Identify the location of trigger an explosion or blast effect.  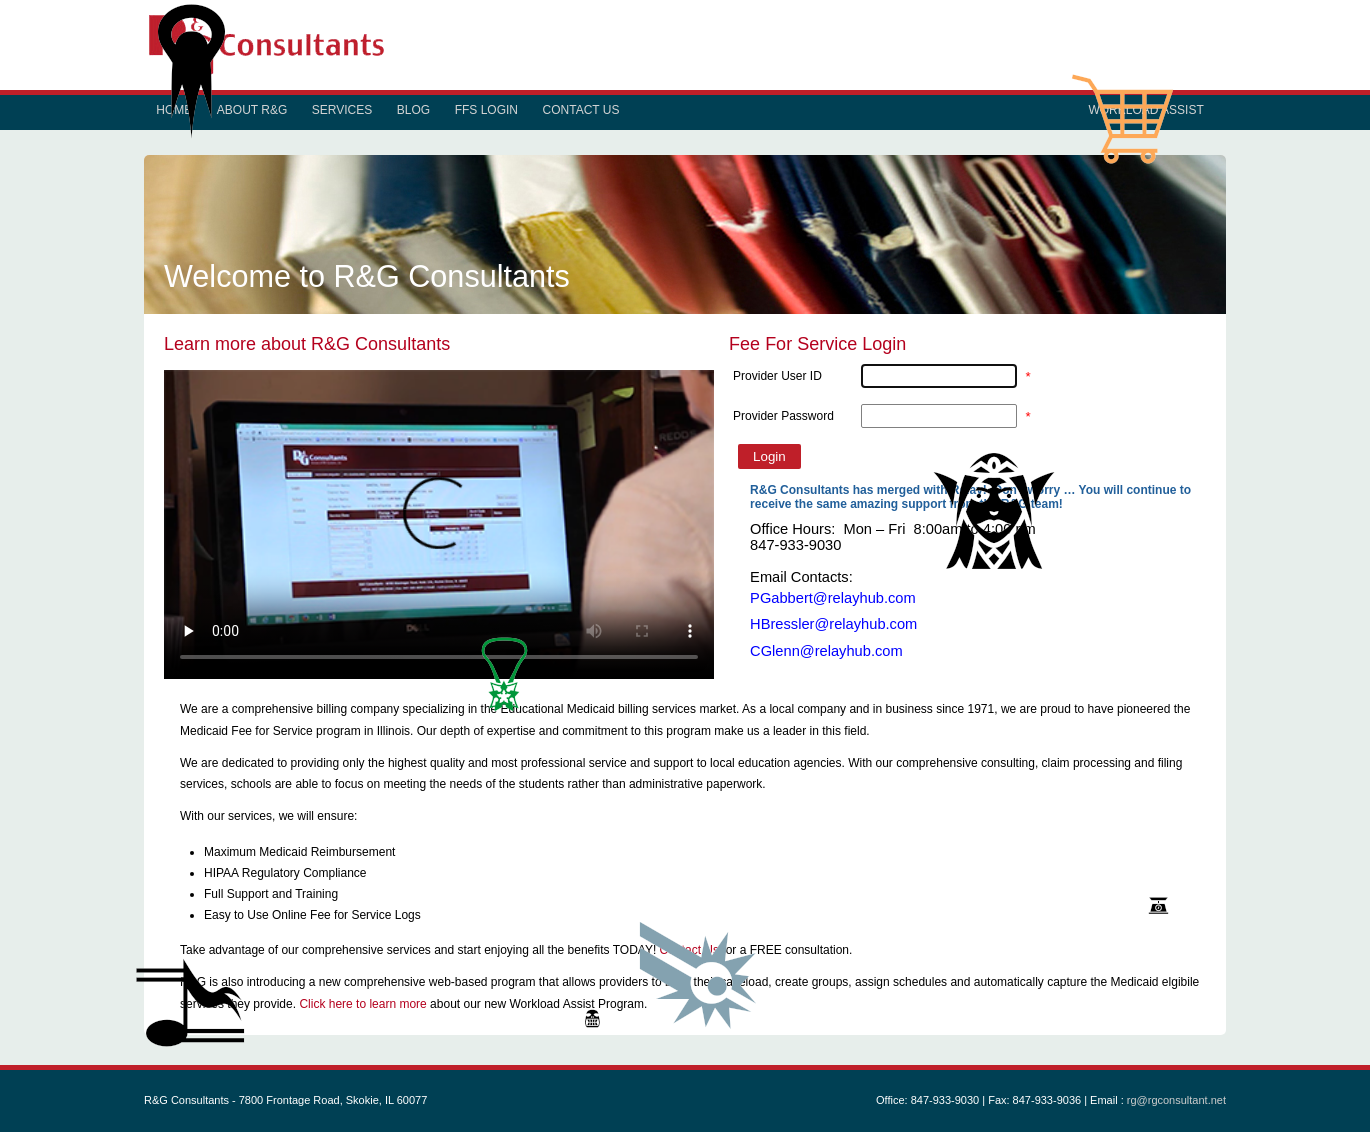
(191, 71).